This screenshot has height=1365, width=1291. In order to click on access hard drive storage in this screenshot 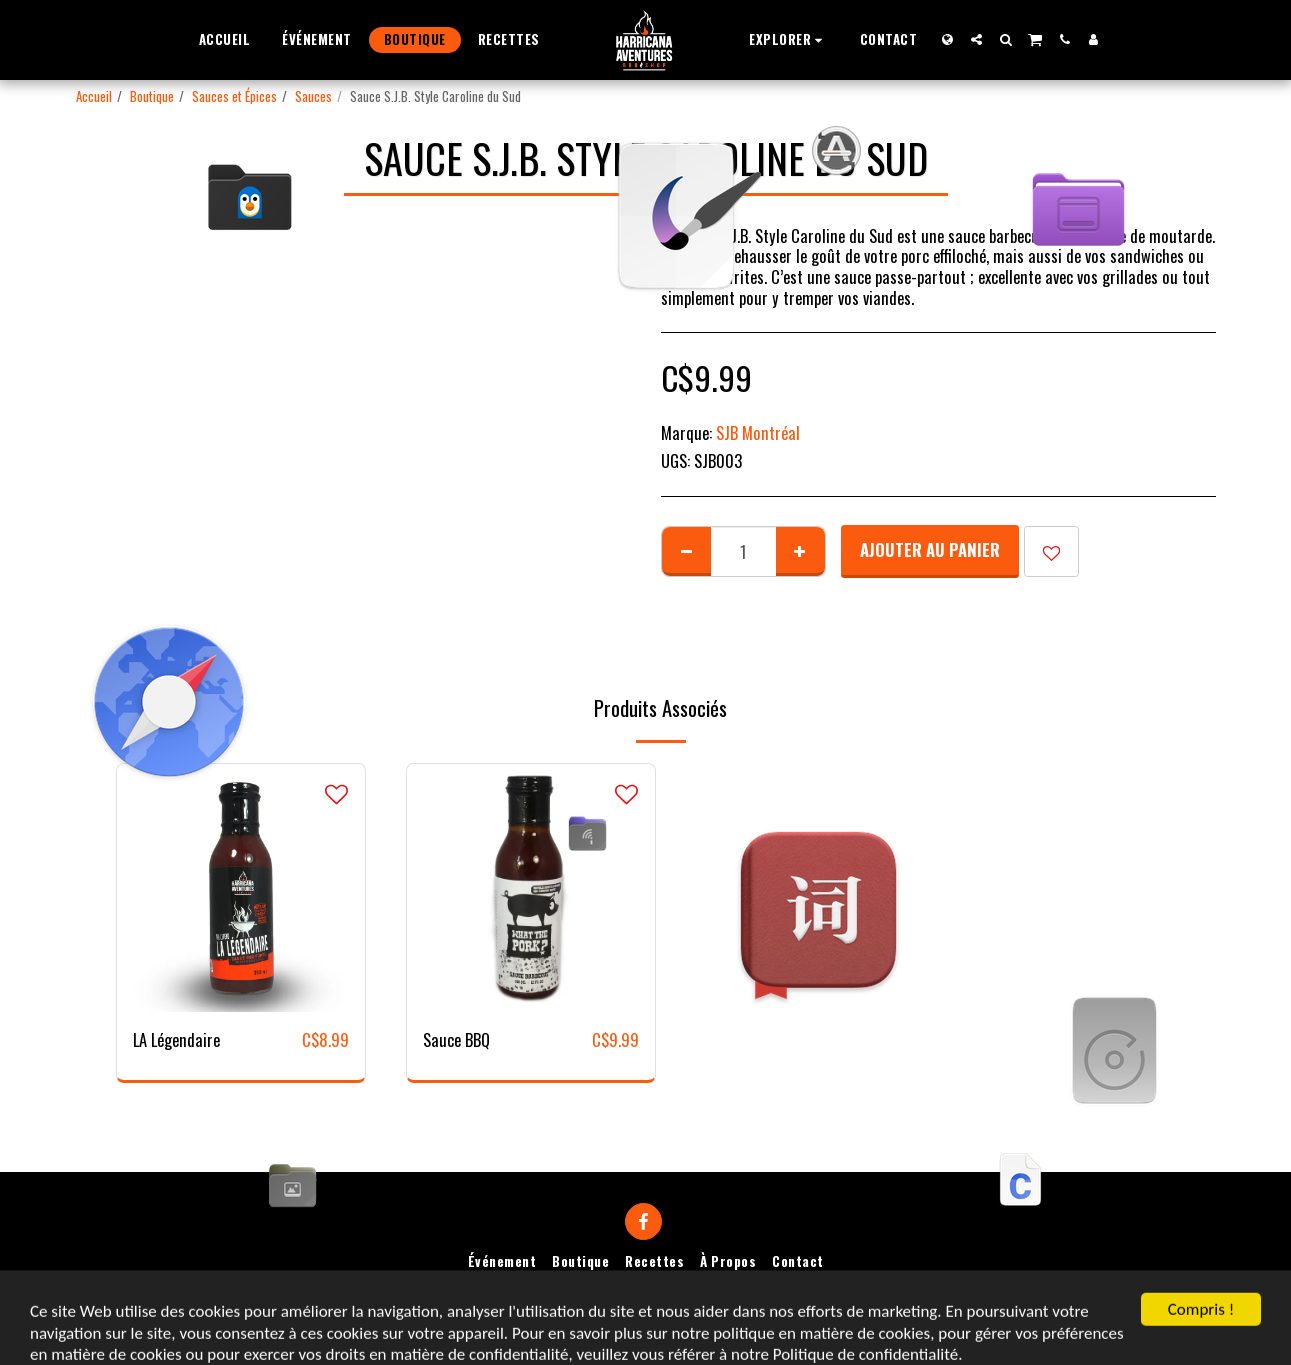, I will do `click(1114, 1050)`.